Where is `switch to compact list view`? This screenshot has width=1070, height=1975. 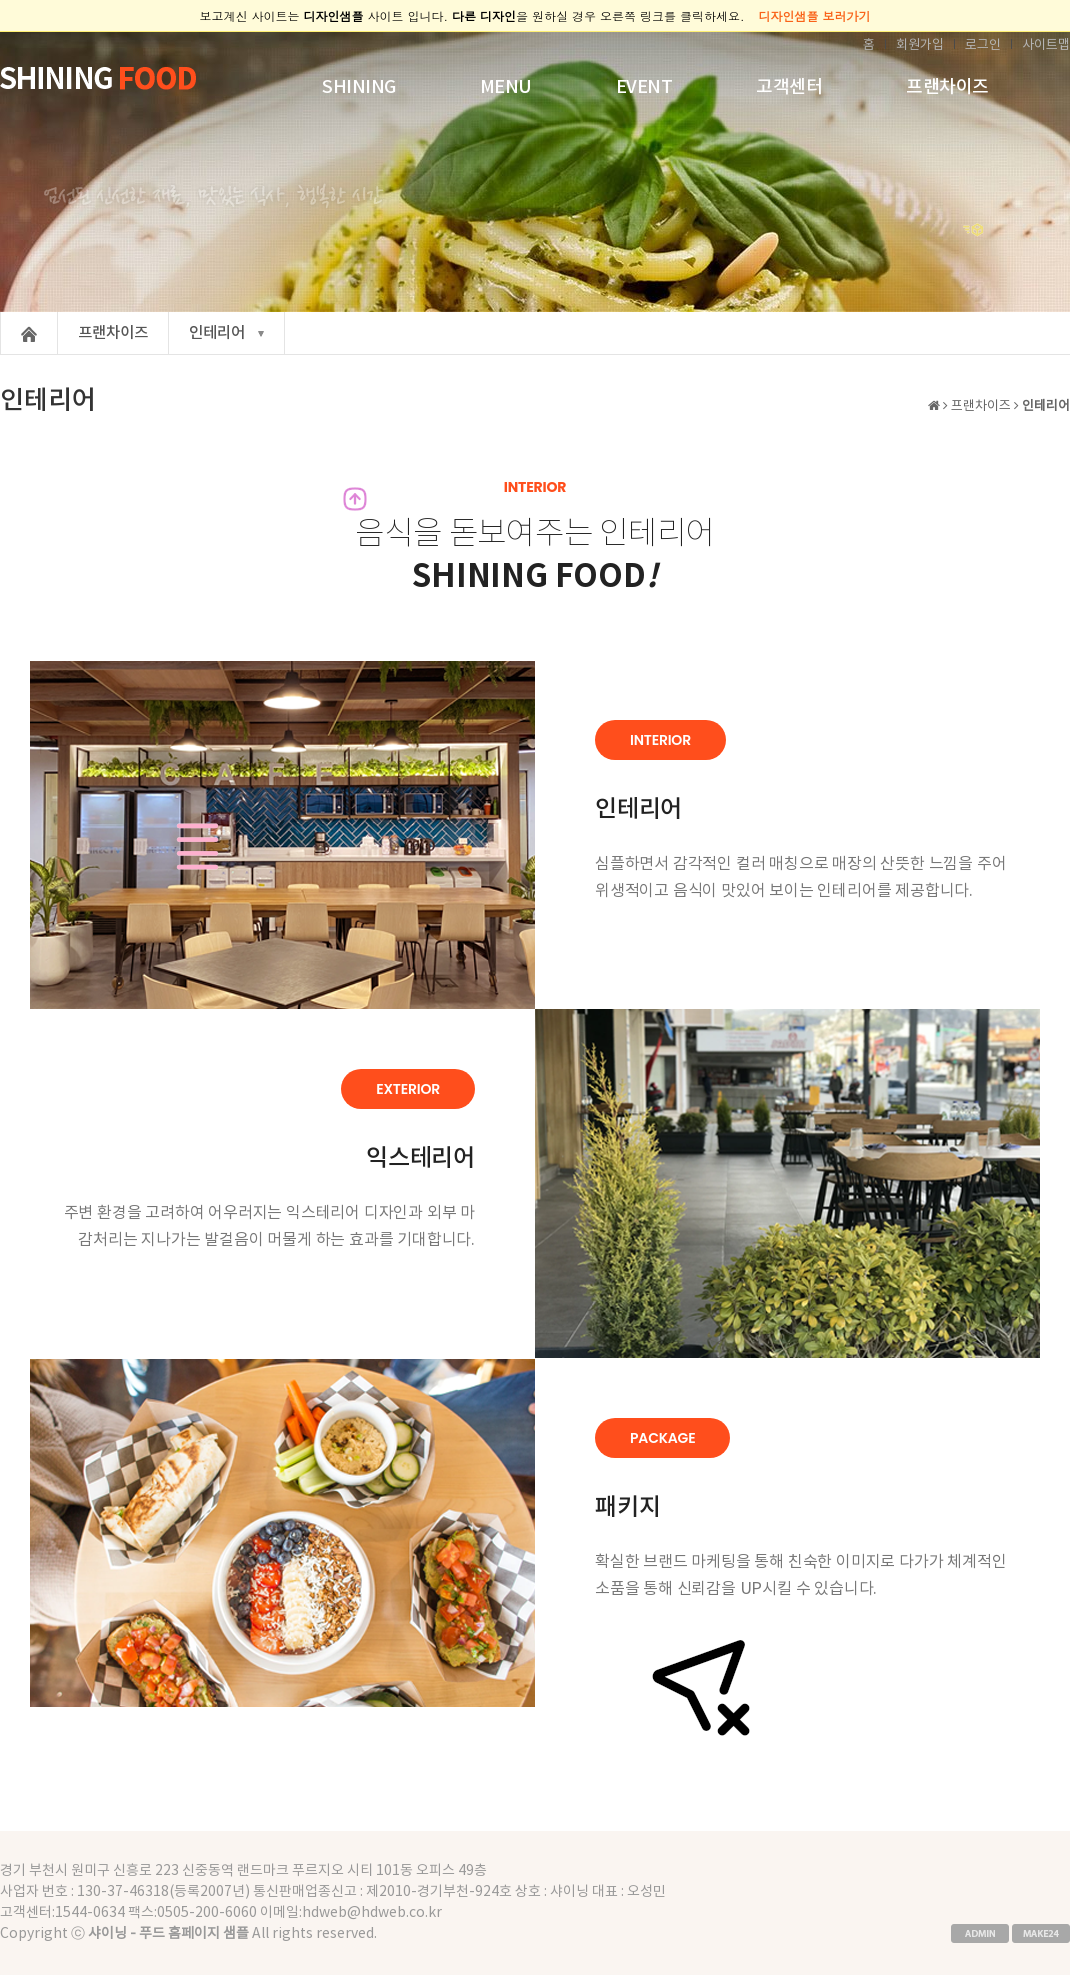
switch to compact list view is located at coordinates (197, 846).